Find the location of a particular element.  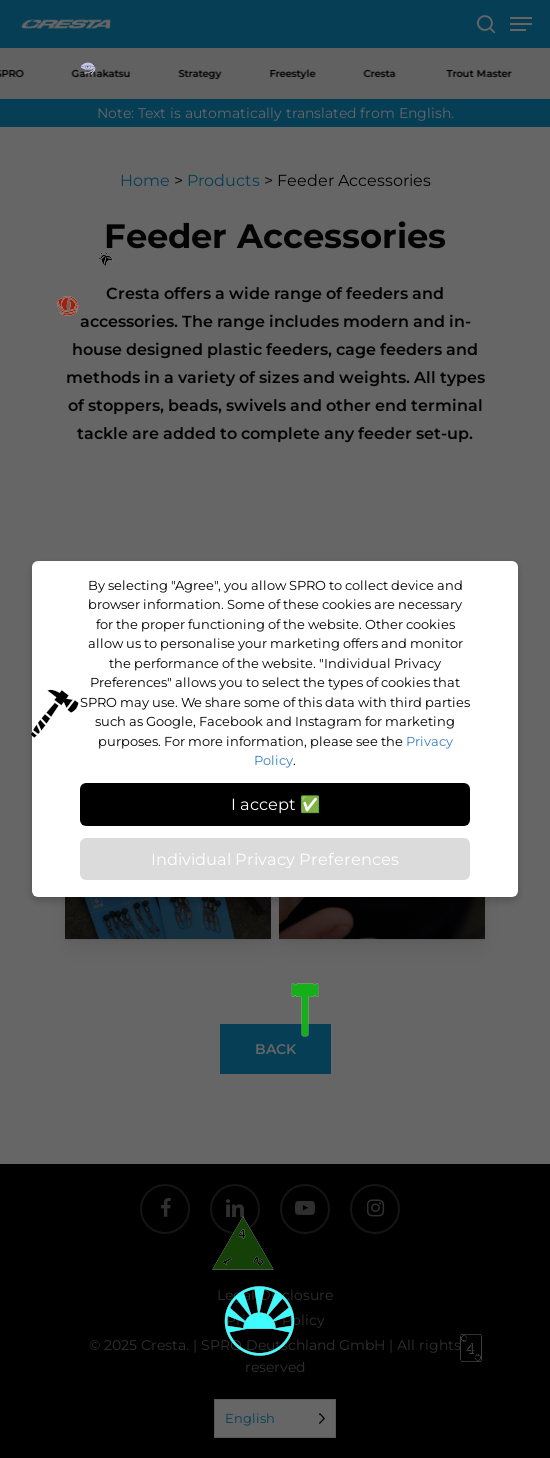

represents plant or nature-related content is located at coordinates (105, 259).